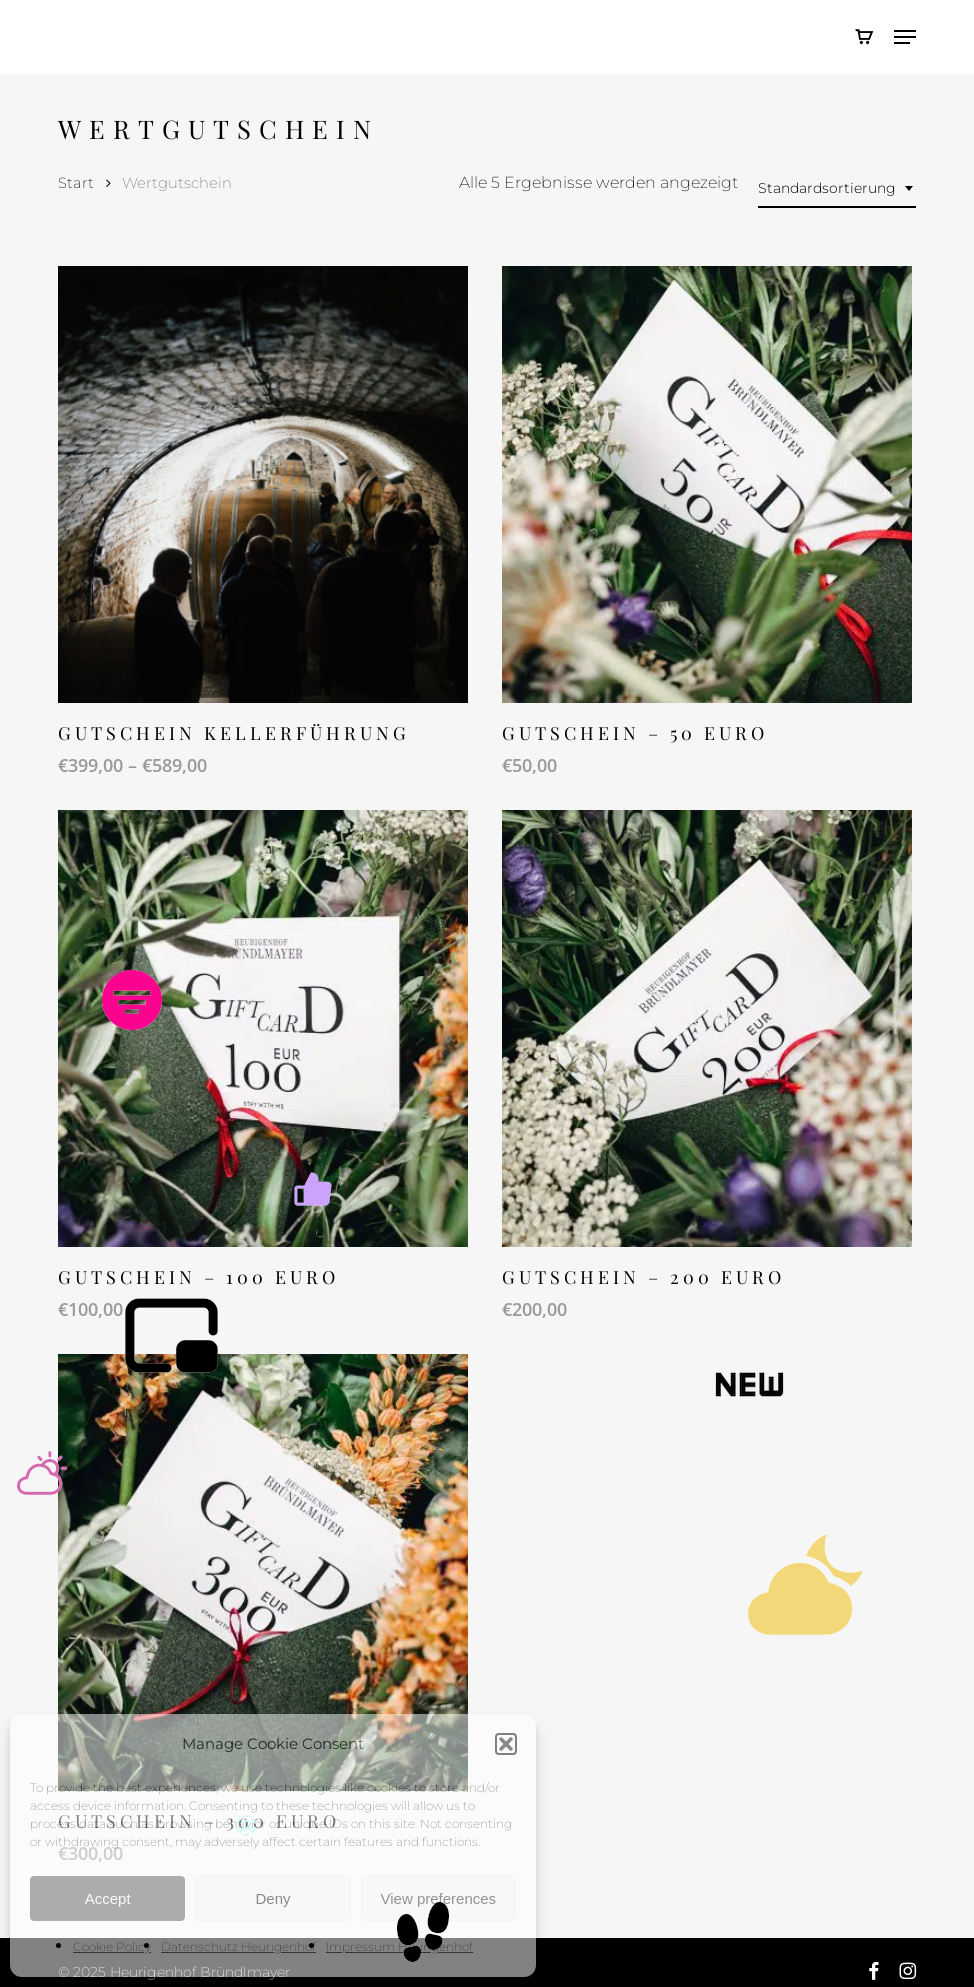 Image resolution: width=974 pixels, height=1987 pixels. Describe the element at coordinates (313, 1191) in the screenshot. I see `like or approve content` at that location.